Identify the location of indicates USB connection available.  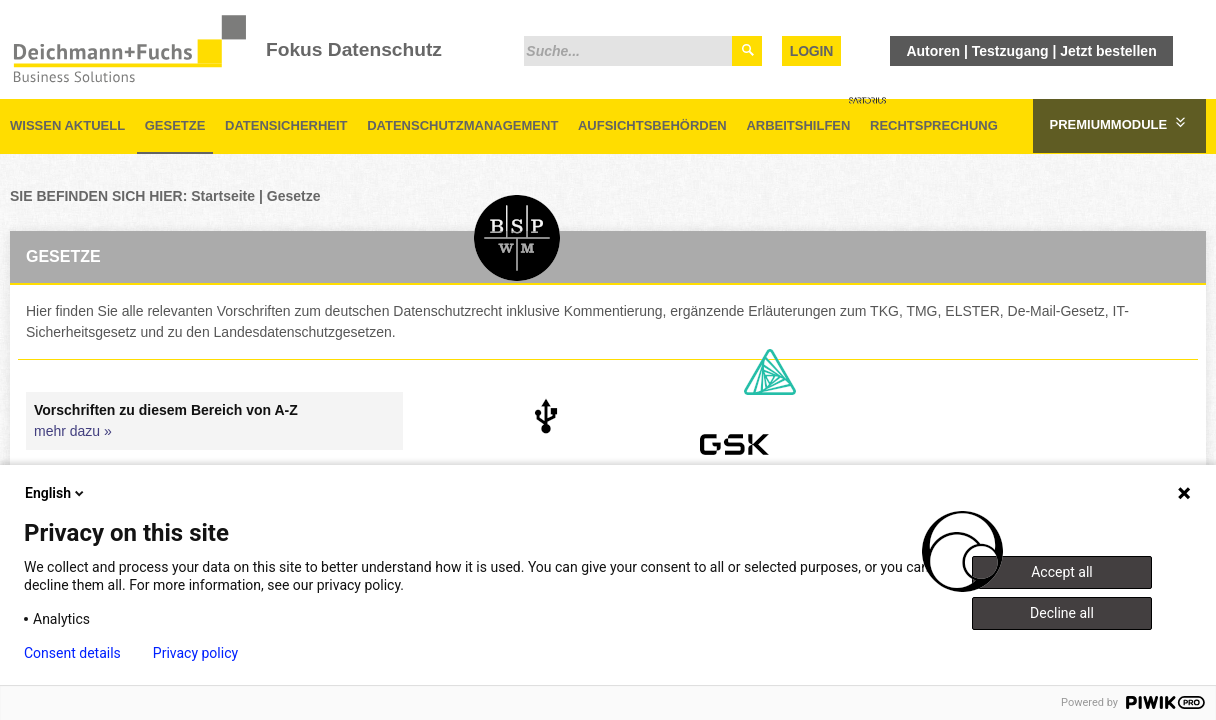
(546, 416).